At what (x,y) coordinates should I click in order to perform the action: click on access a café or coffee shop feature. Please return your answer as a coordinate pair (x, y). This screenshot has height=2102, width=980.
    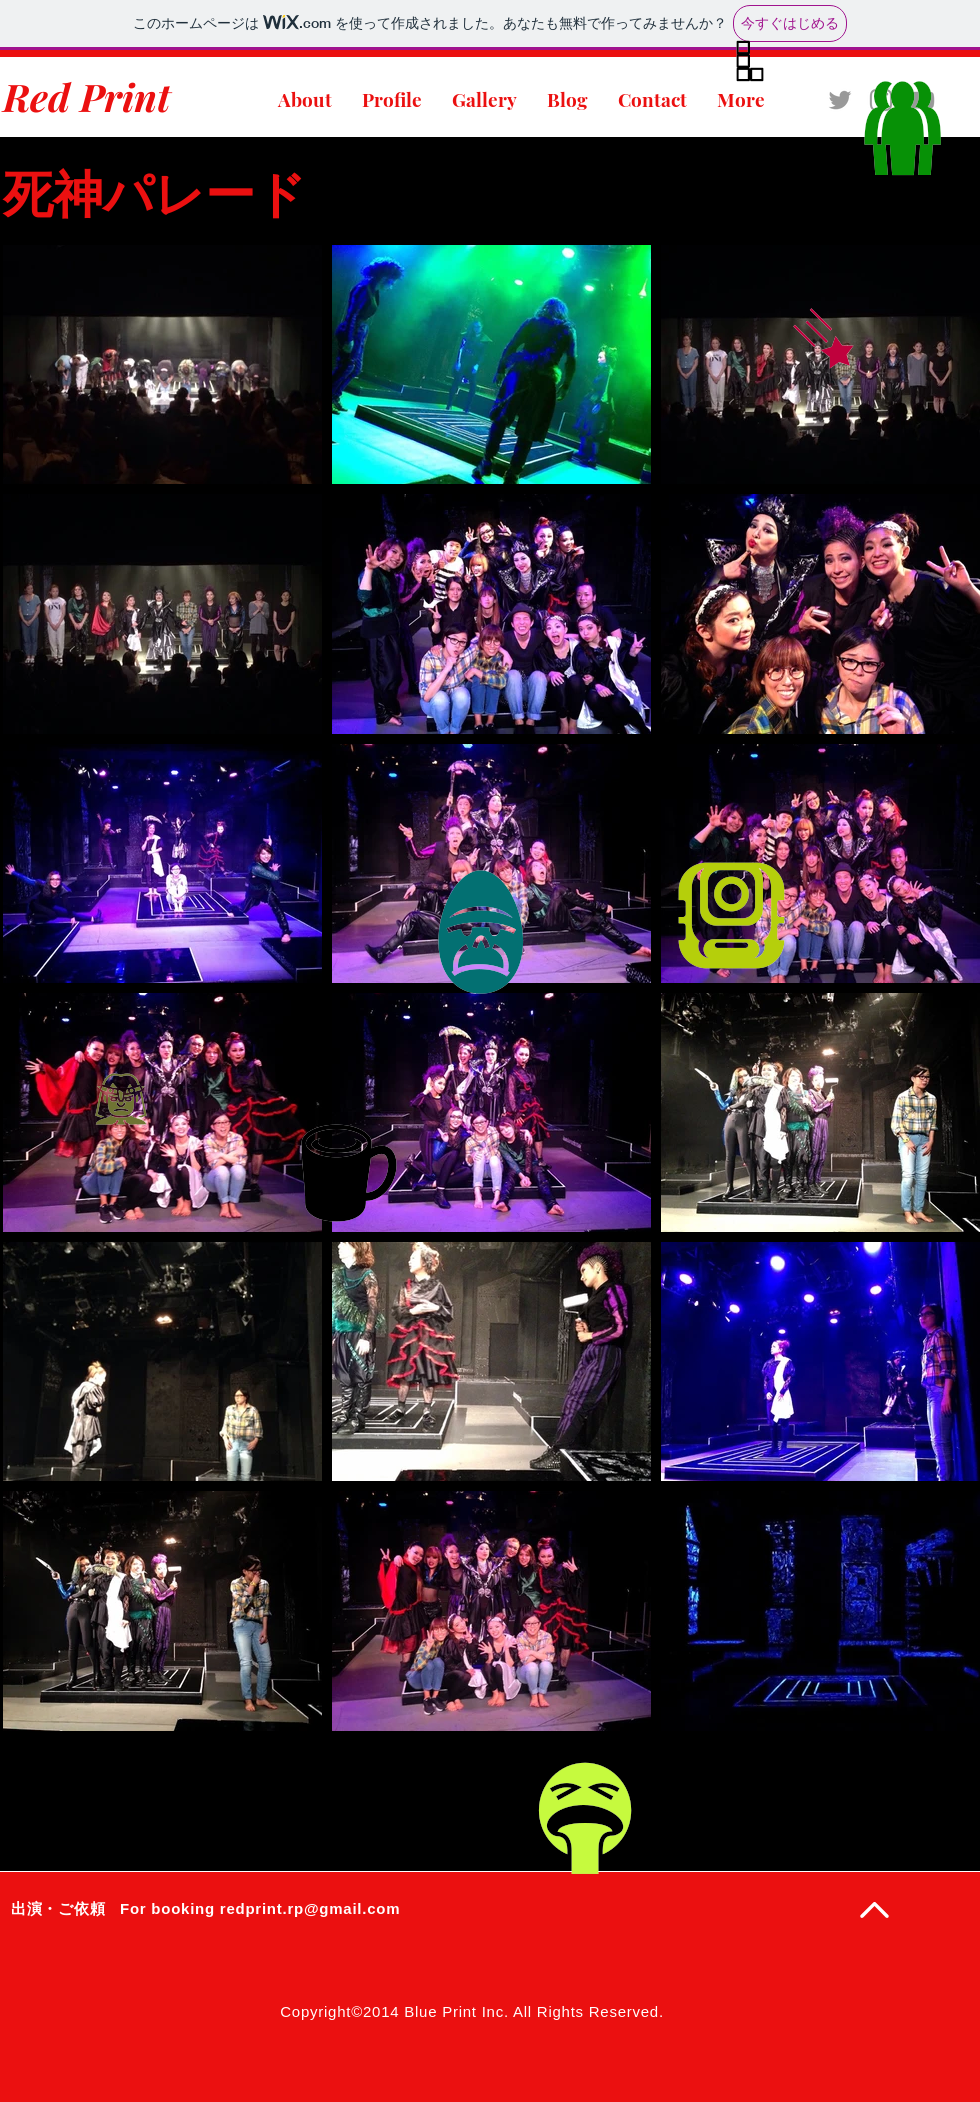
    Looking at the image, I should click on (344, 1171).